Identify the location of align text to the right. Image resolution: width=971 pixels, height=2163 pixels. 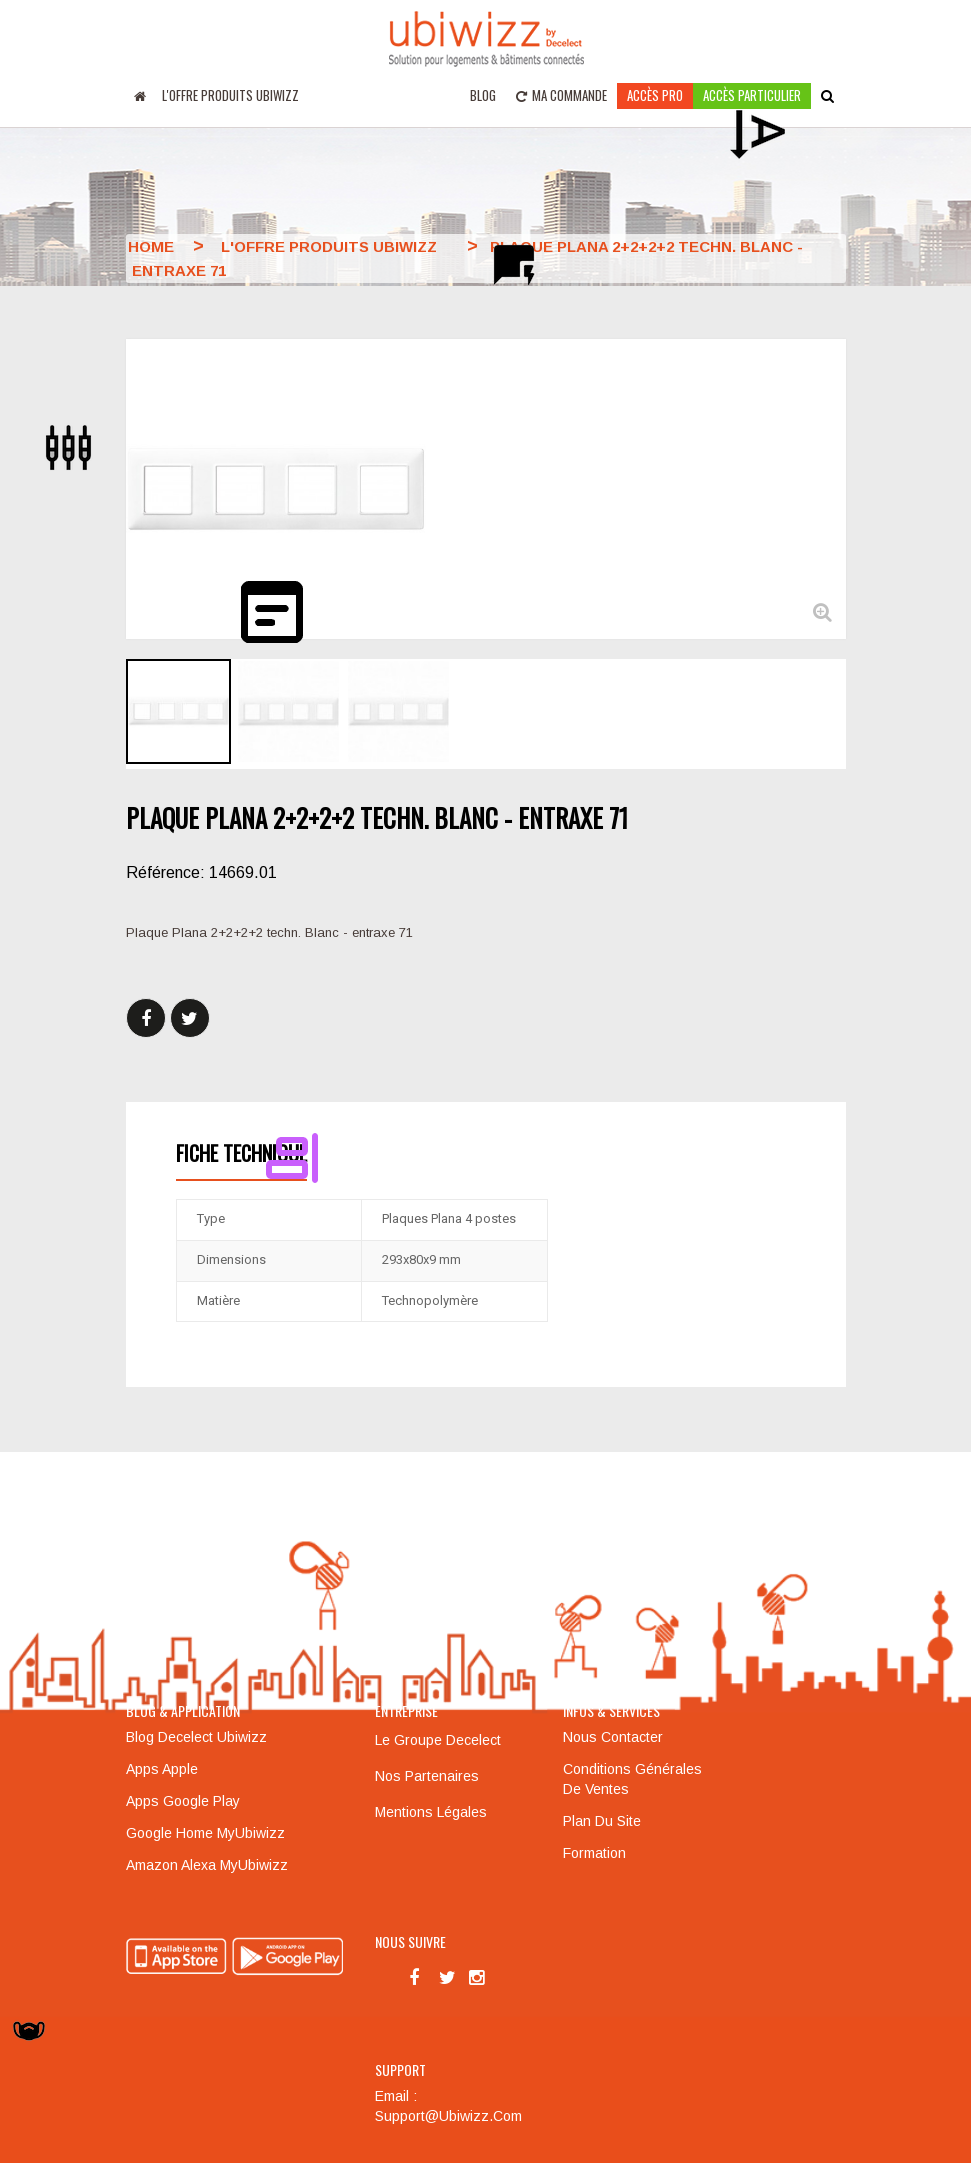
(293, 1158).